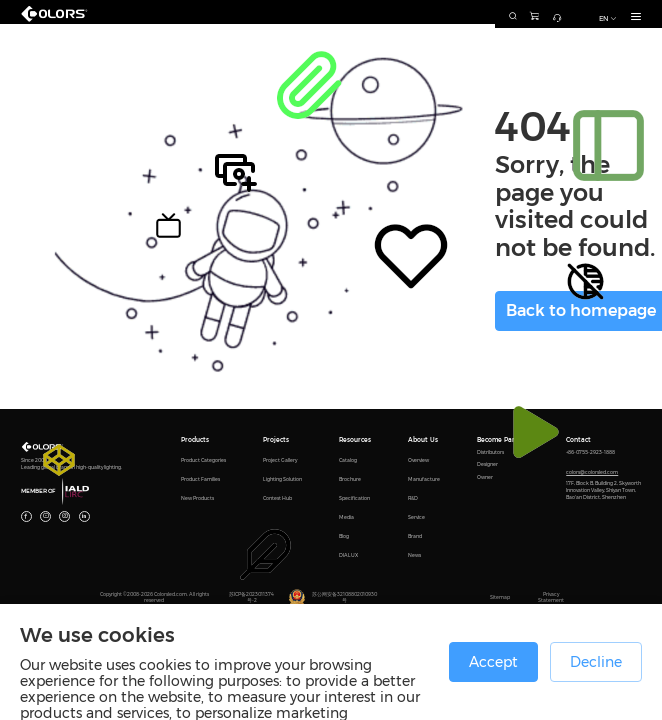 Image resolution: width=662 pixels, height=720 pixels. What do you see at coordinates (310, 86) in the screenshot?
I see `attach a file to your message` at bounding box center [310, 86].